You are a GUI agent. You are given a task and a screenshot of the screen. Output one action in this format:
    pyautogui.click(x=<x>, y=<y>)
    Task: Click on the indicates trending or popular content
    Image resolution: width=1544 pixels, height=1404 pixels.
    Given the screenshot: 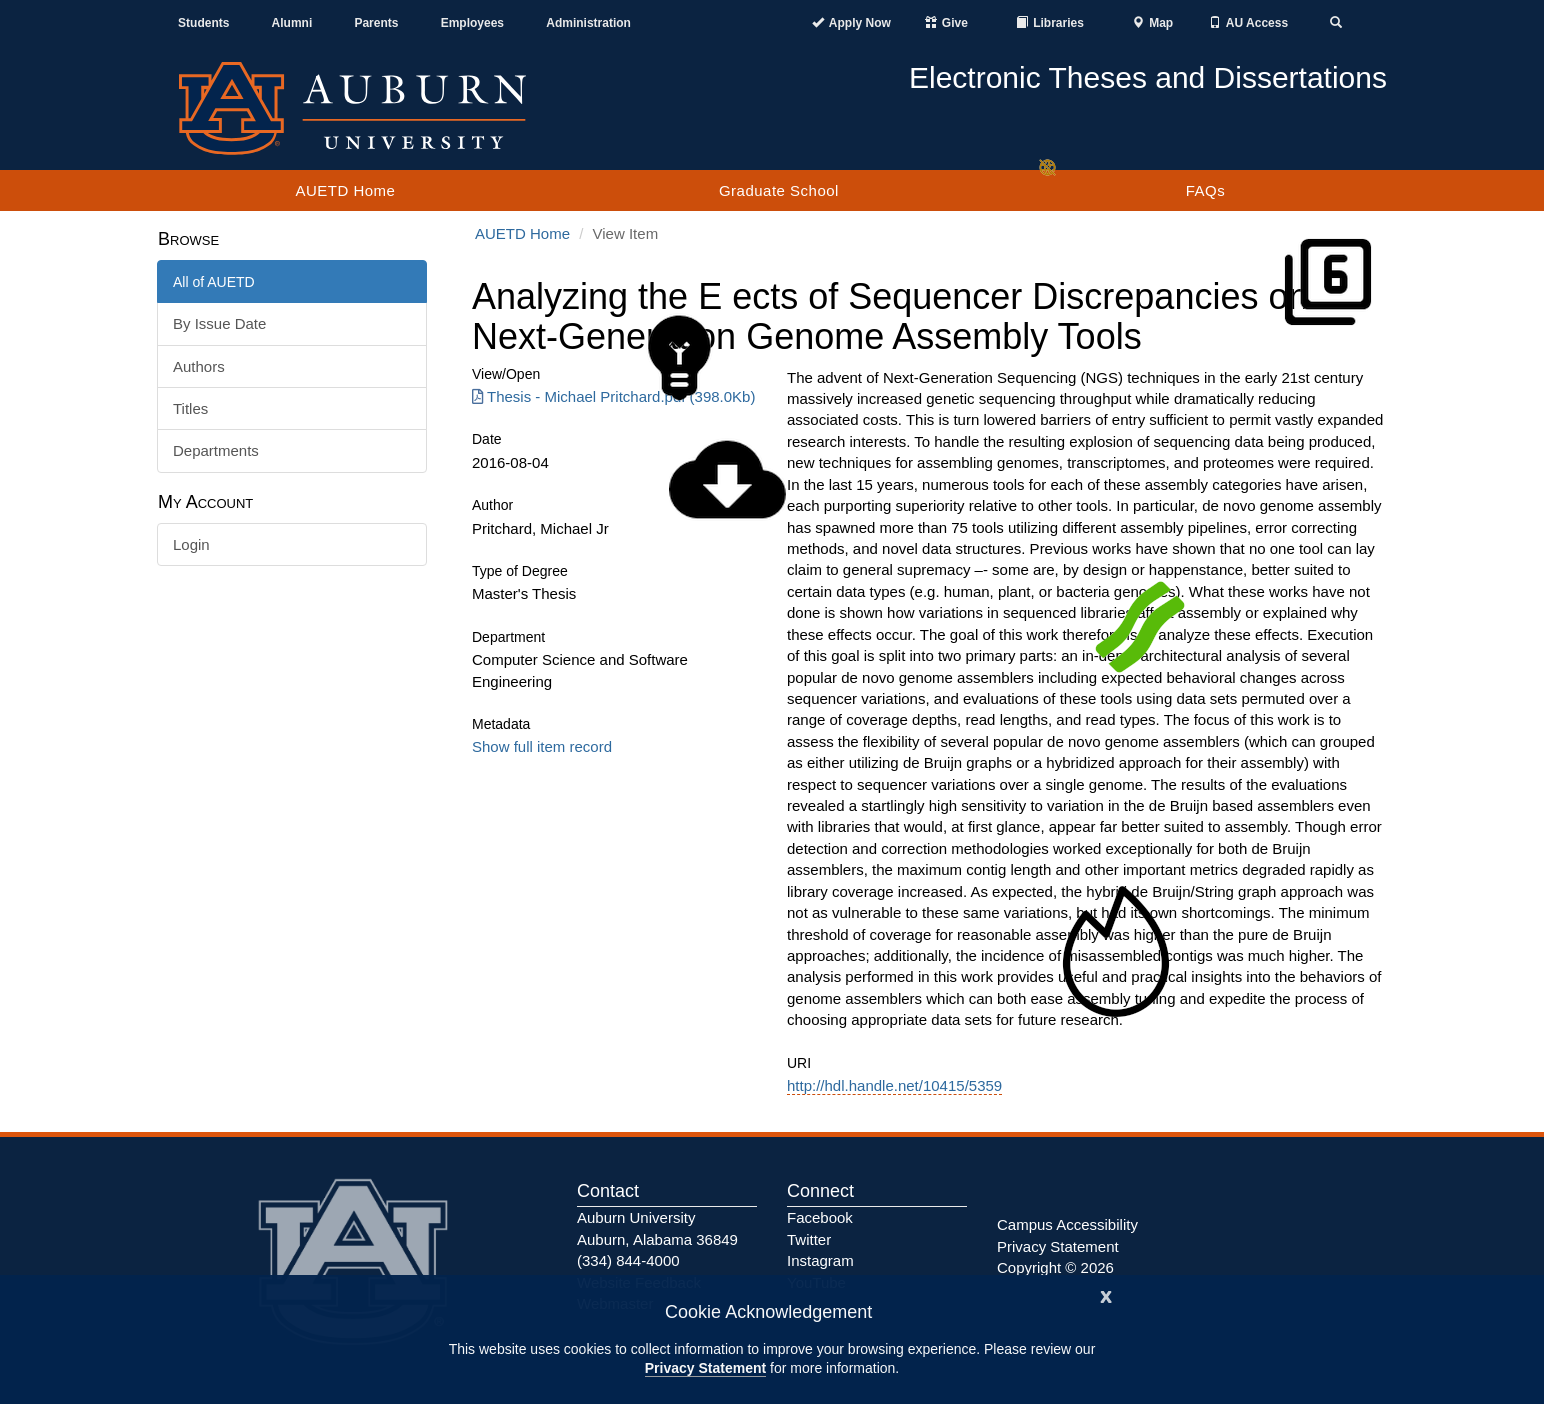 What is the action you would take?
    pyautogui.click(x=1116, y=954)
    